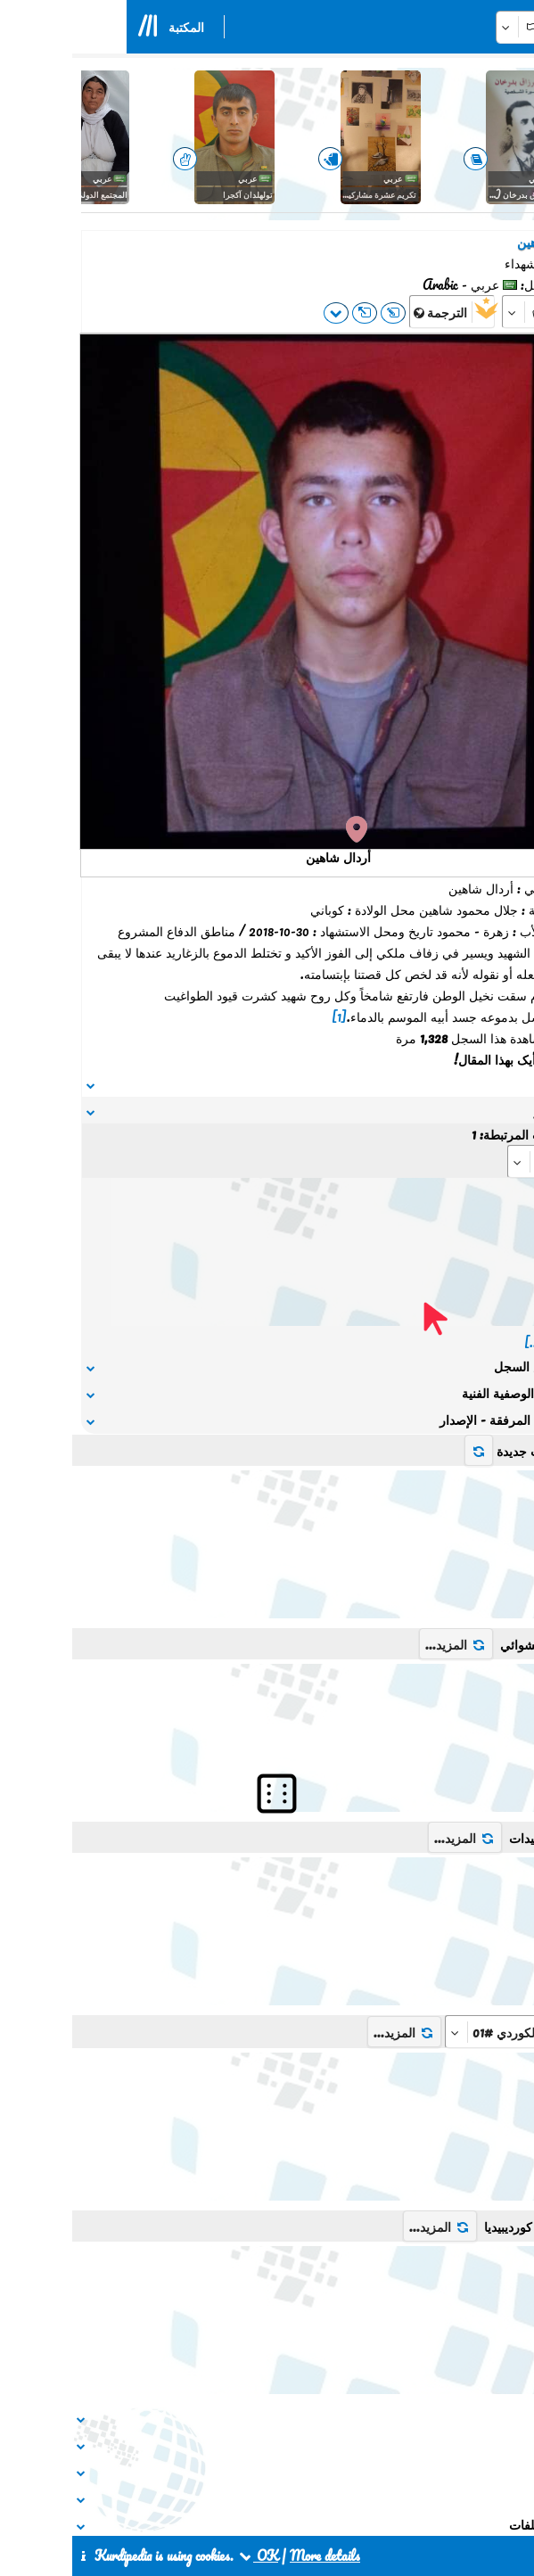 The height and width of the screenshot is (2576, 534). I want to click on cursor or pointer indicator, so click(434, 1319).